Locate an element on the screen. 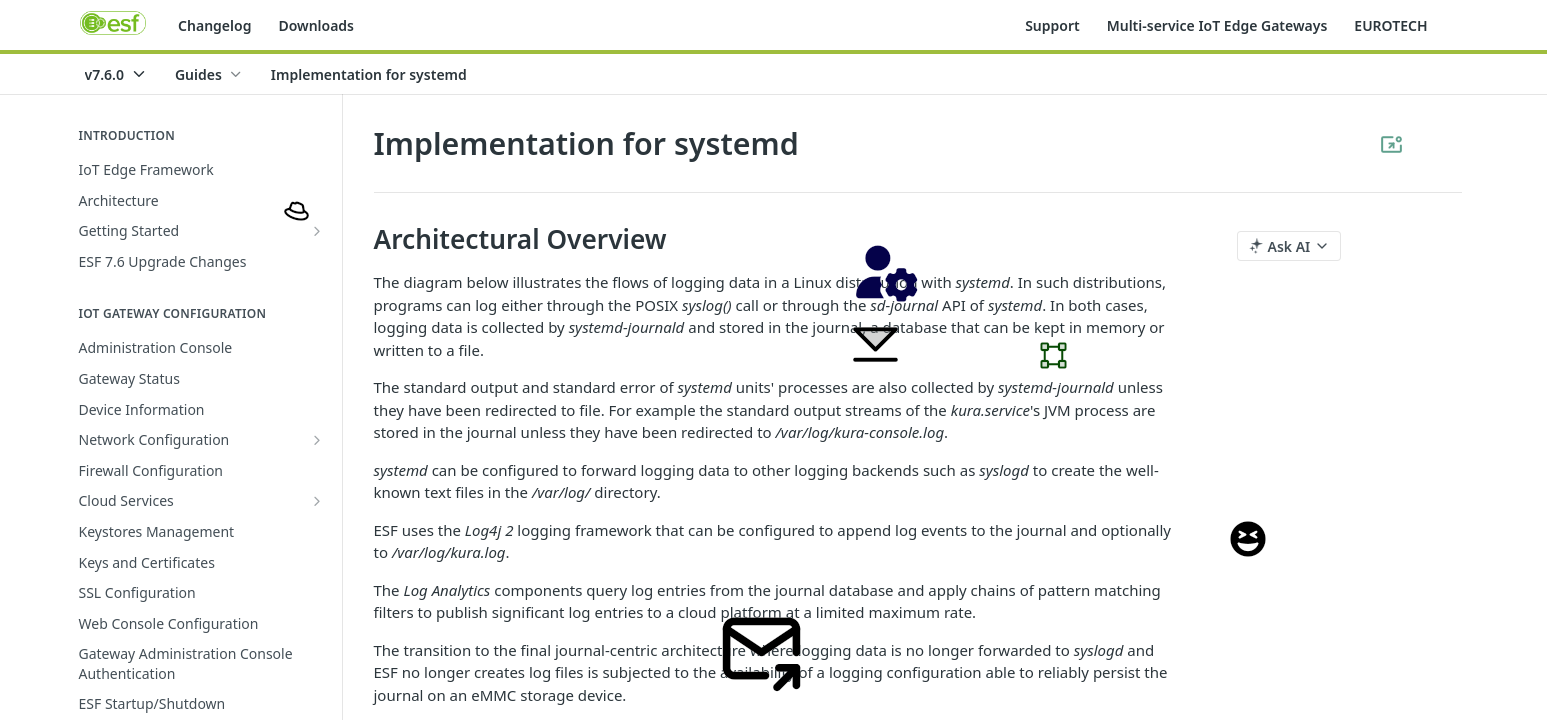 This screenshot has width=1547, height=720. share this email with others is located at coordinates (761, 648).